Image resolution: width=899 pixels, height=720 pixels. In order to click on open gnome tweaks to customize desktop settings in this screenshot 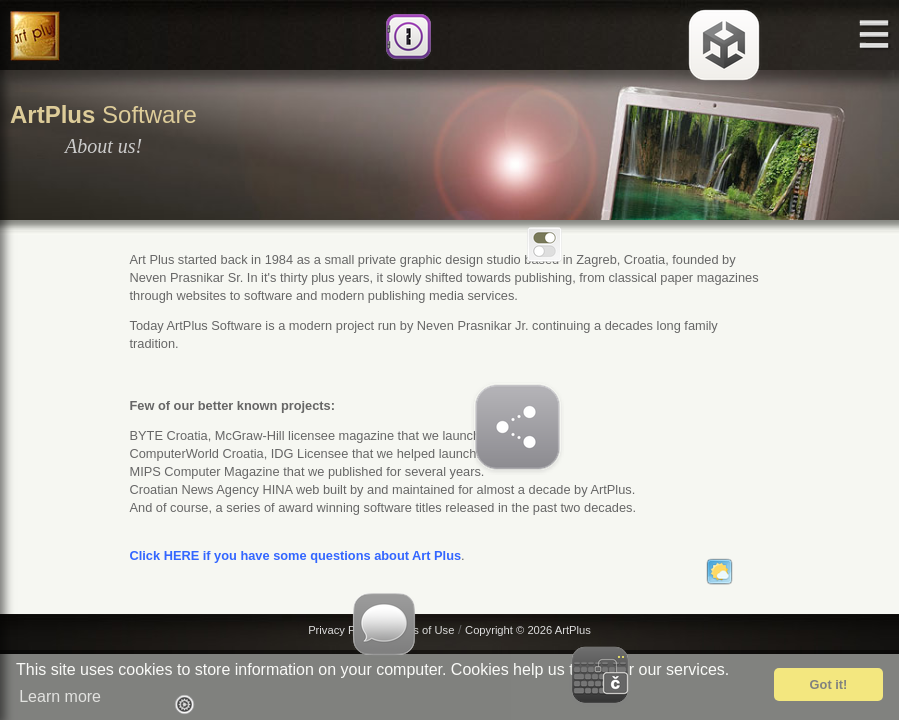, I will do `click(544, 244)`.